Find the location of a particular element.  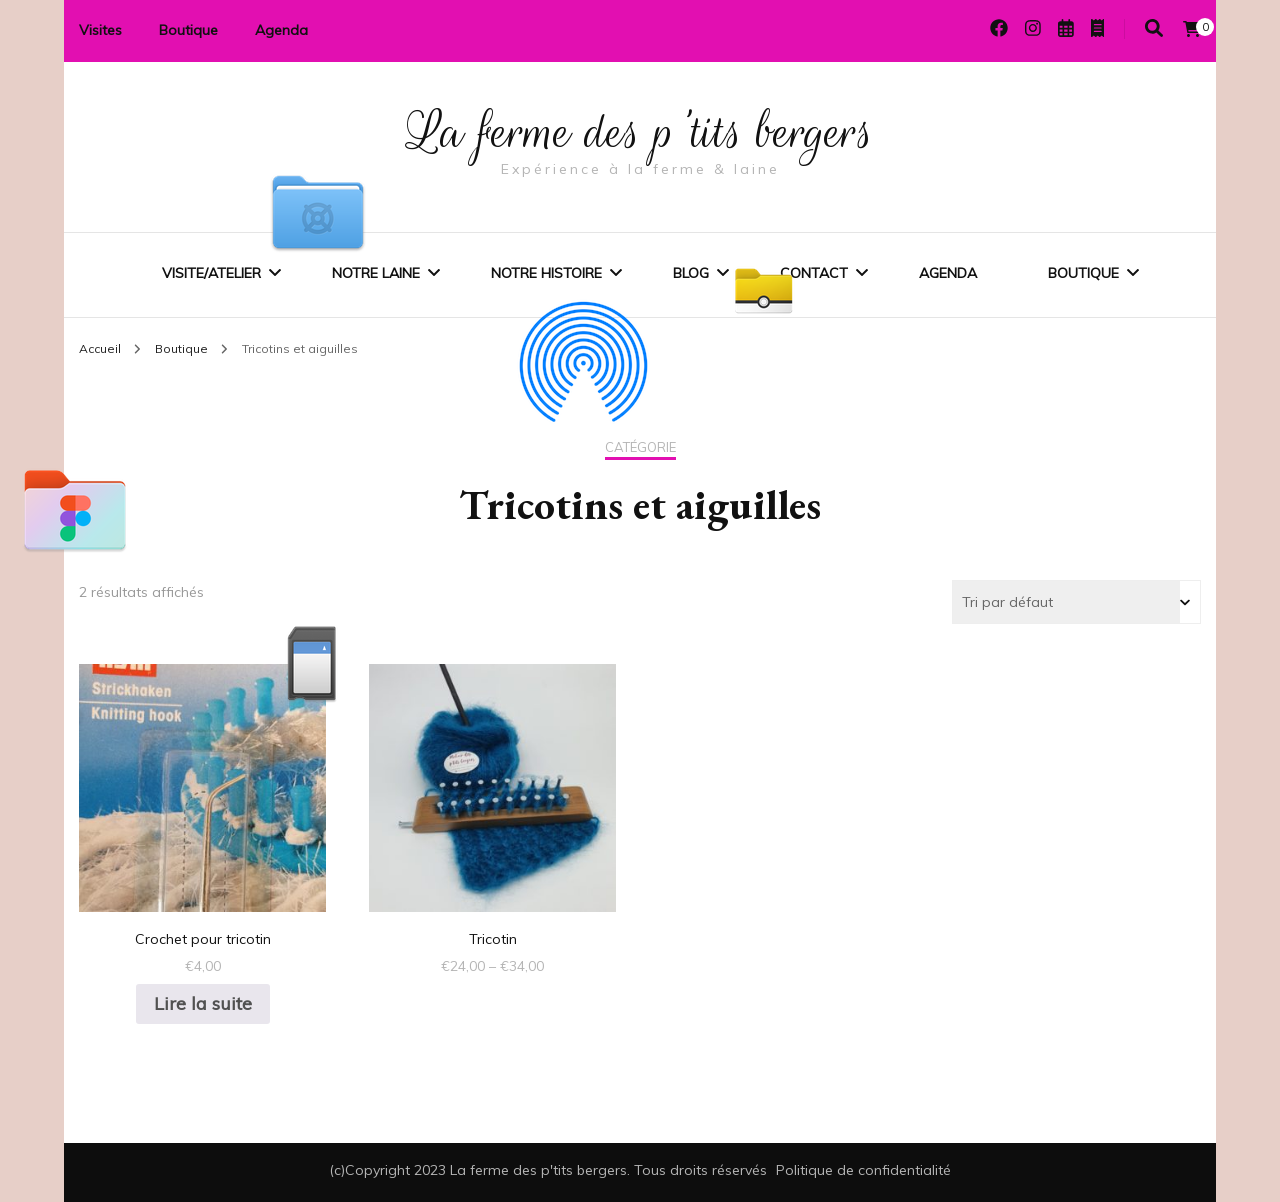

access support files and resources is located at coordinates (318, 212).